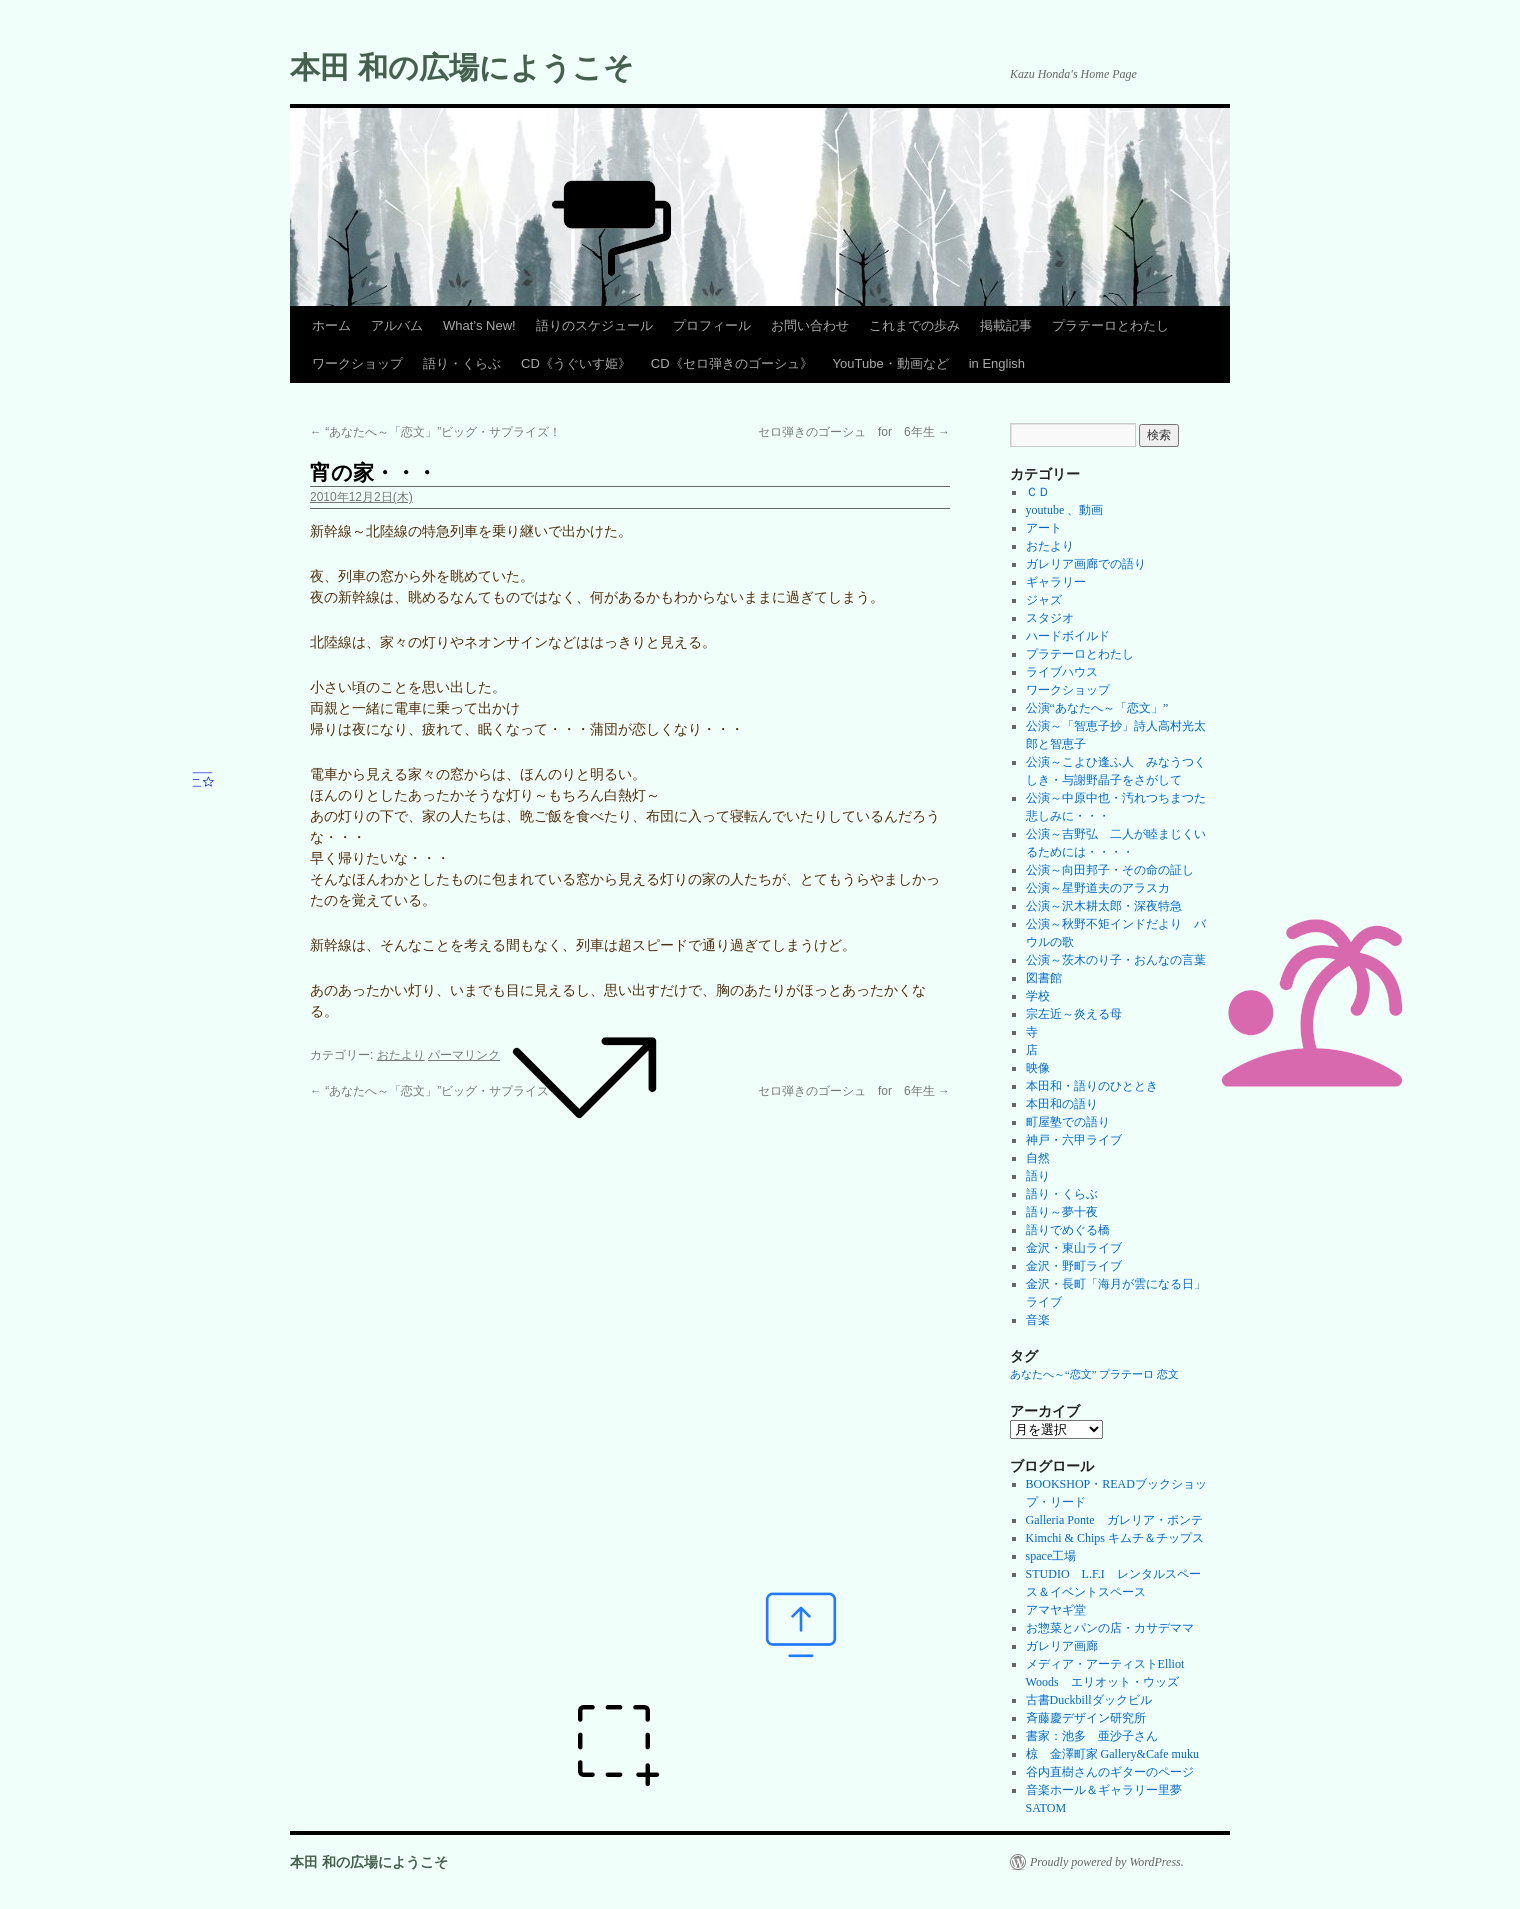 The height and width of the screenshot is (1909, 1520). I want to click on customize theme or appearance settings, so click(611, 220).